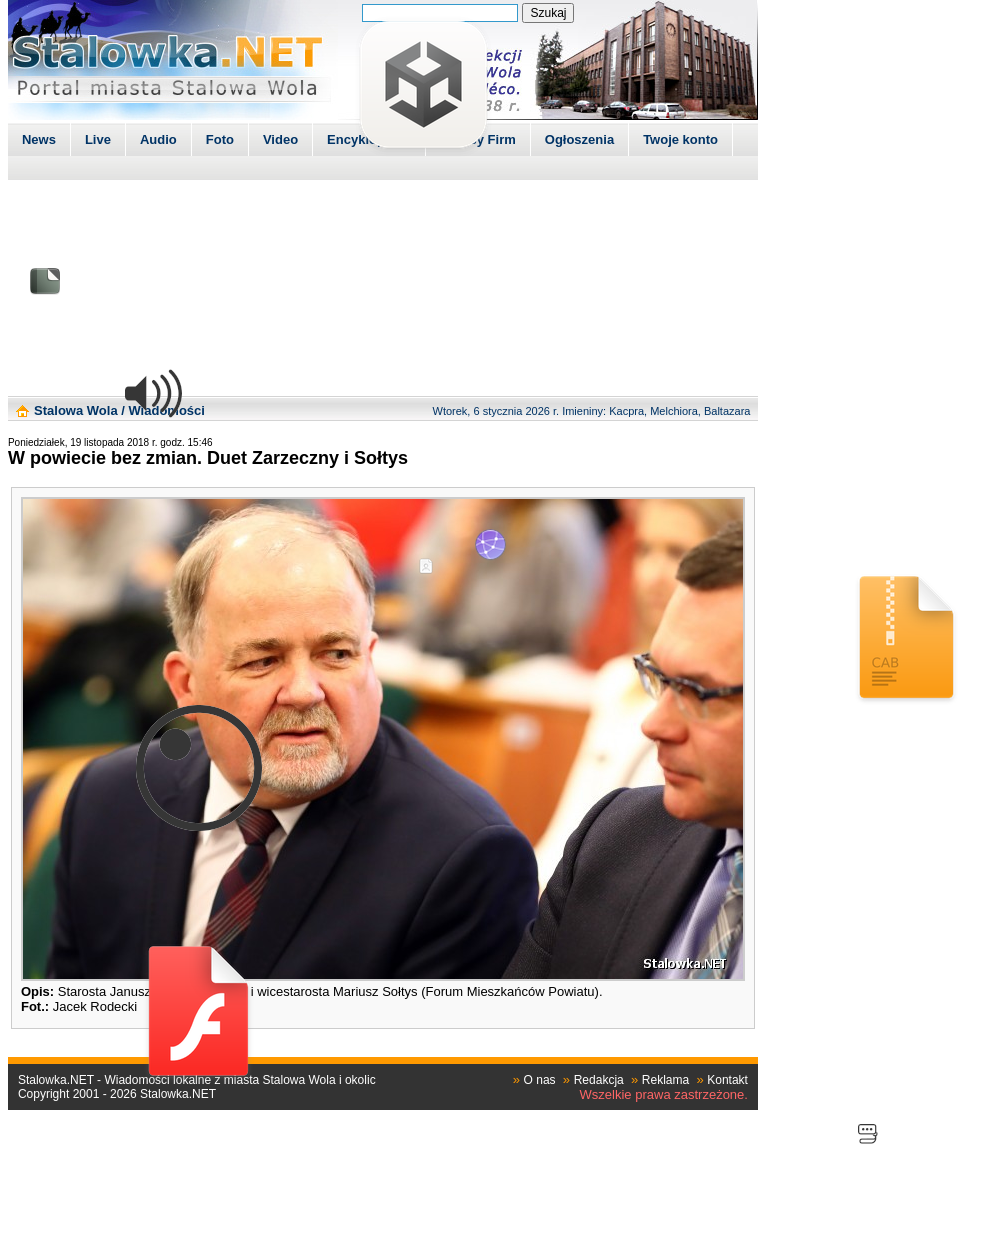 This screenshot has height=1238, width=1004. What do you see at coordinates (868, 1134) in the screenshot?
I see `generate a one-time password code` at bounding box center [868, 1134].